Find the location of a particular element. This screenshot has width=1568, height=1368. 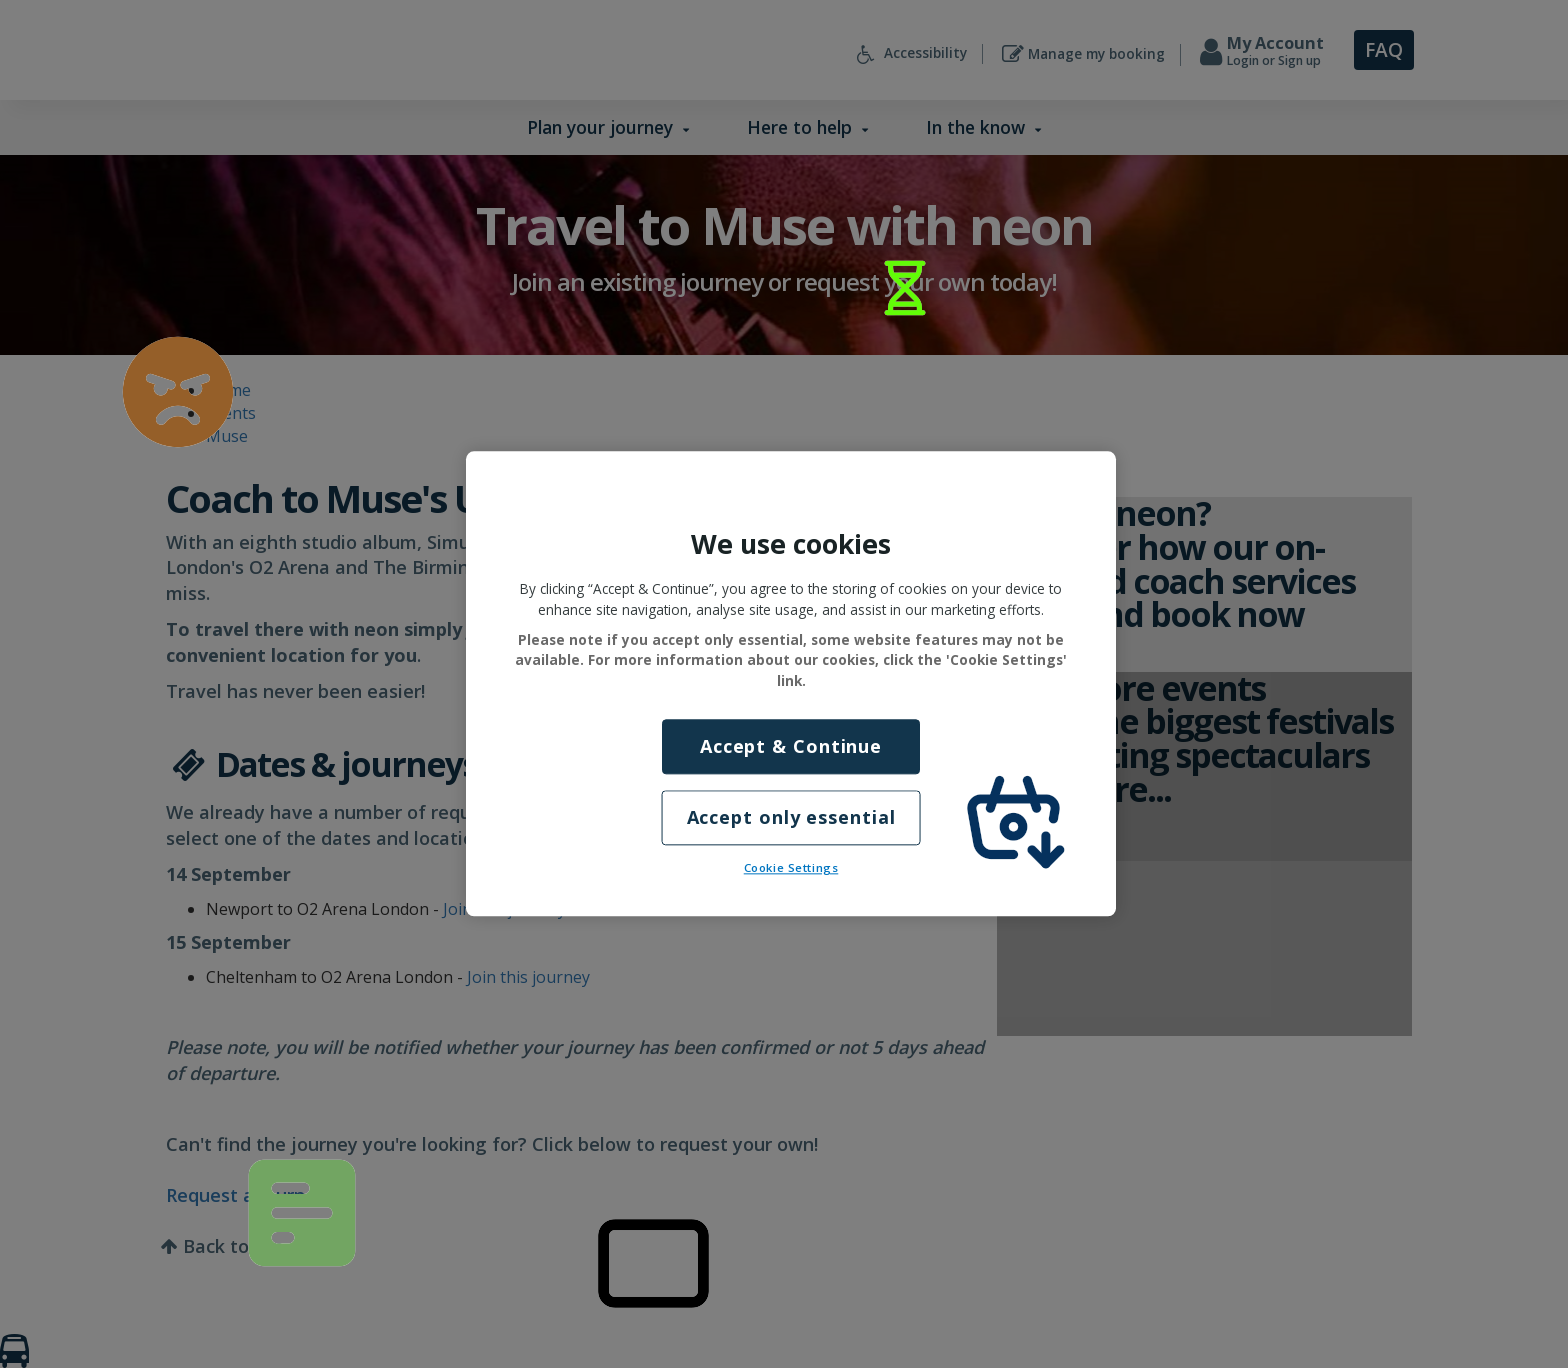

react to a post with anger is located at coordinates (178, 392).